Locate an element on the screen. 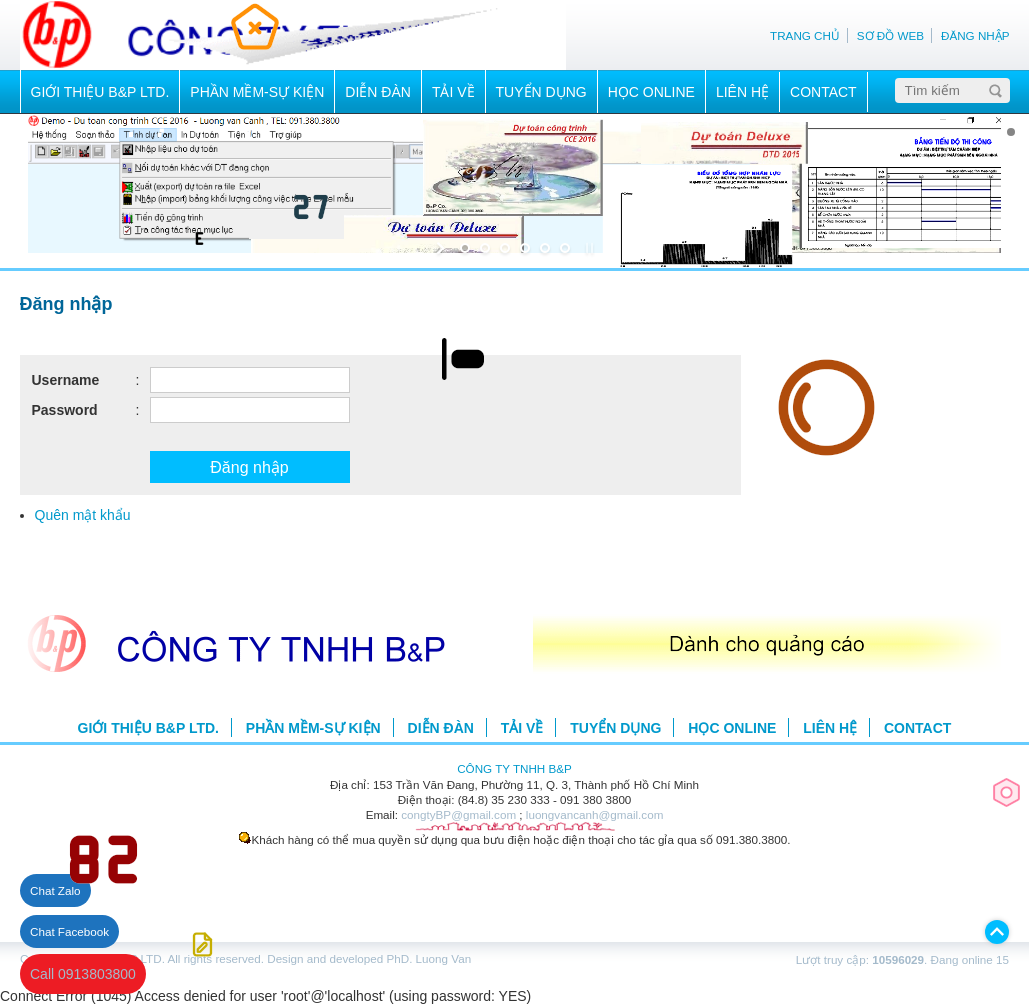 The height and width of the screenshot is (1004, 1029). remove or delete a selected shape is located at coordinates (255, 28).